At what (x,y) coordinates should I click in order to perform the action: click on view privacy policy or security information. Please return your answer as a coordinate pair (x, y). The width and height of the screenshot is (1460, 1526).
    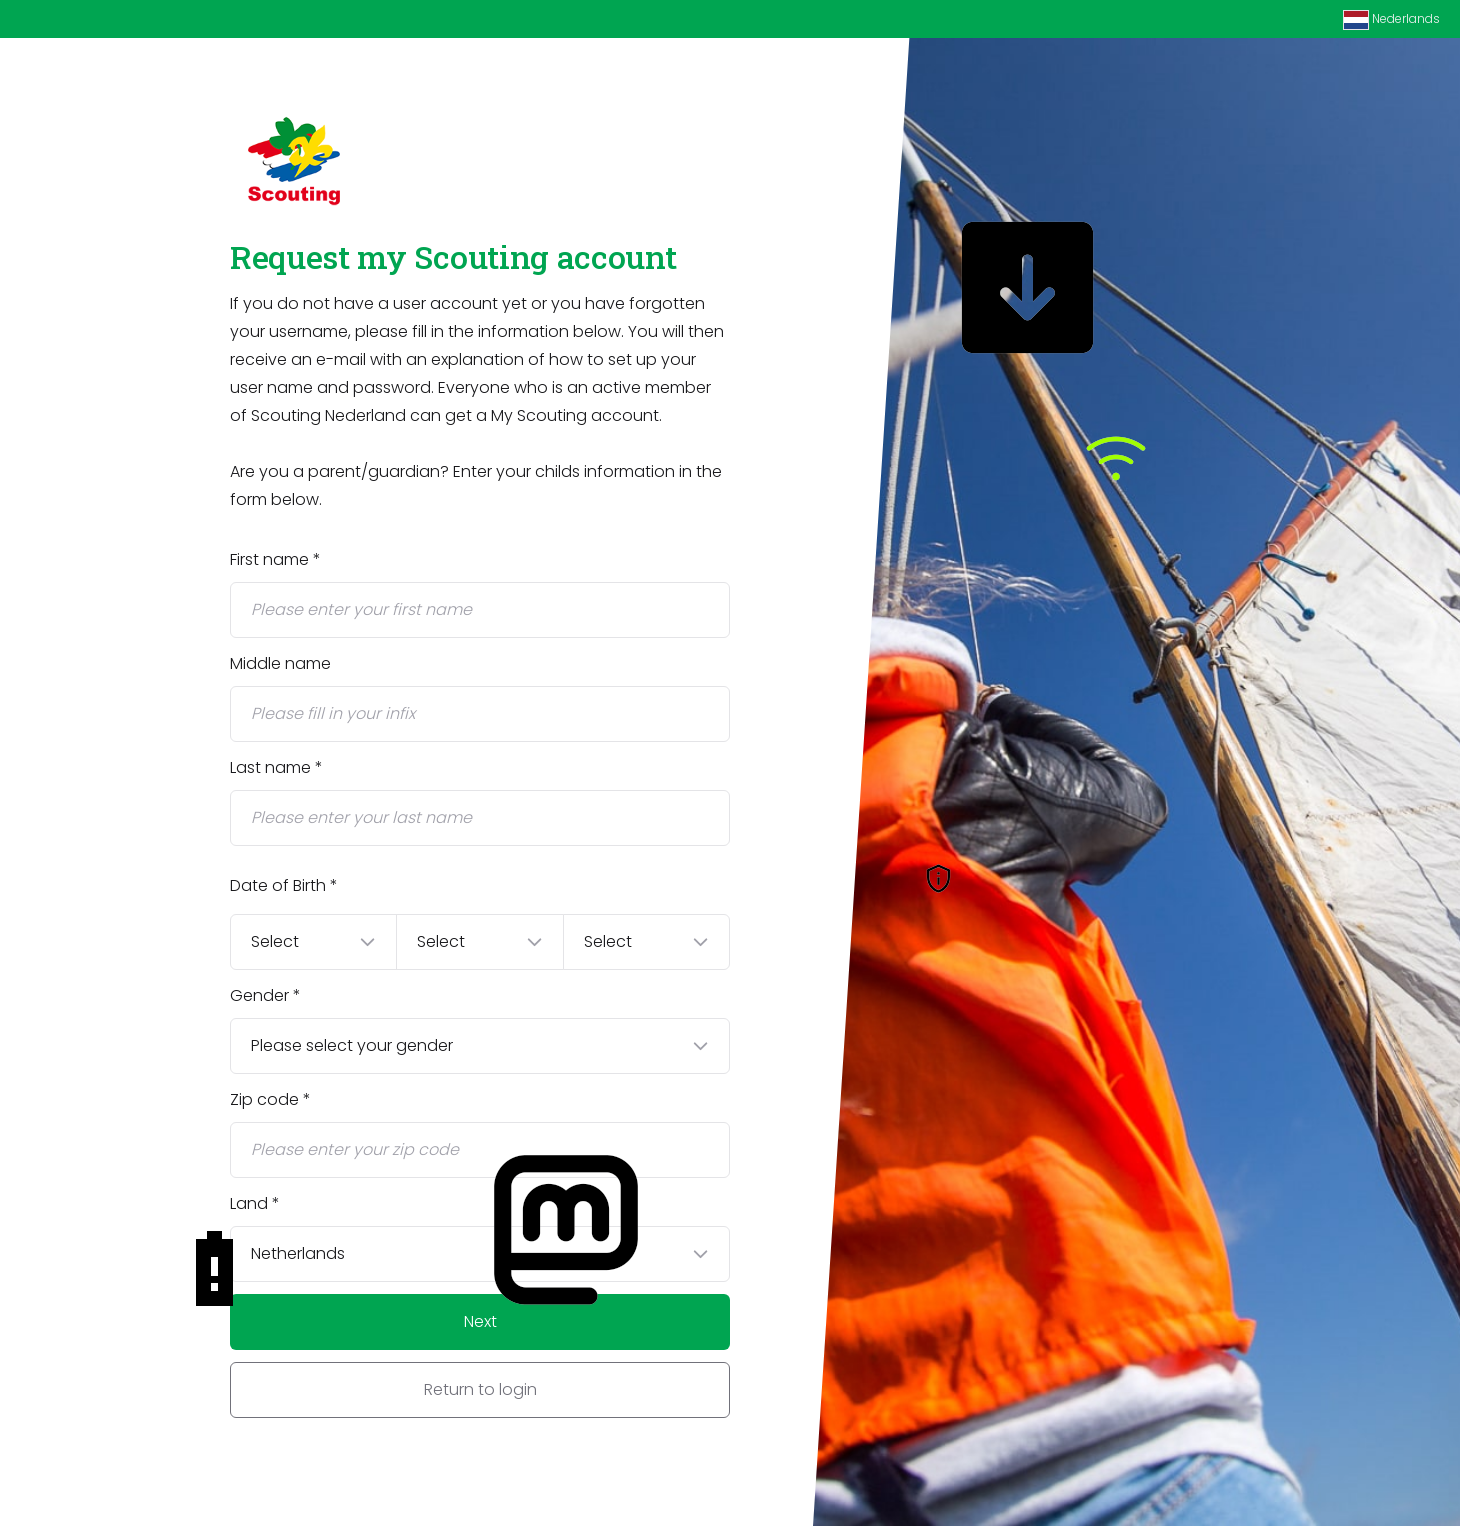
    Looking at the image, I should click on (938, 878).